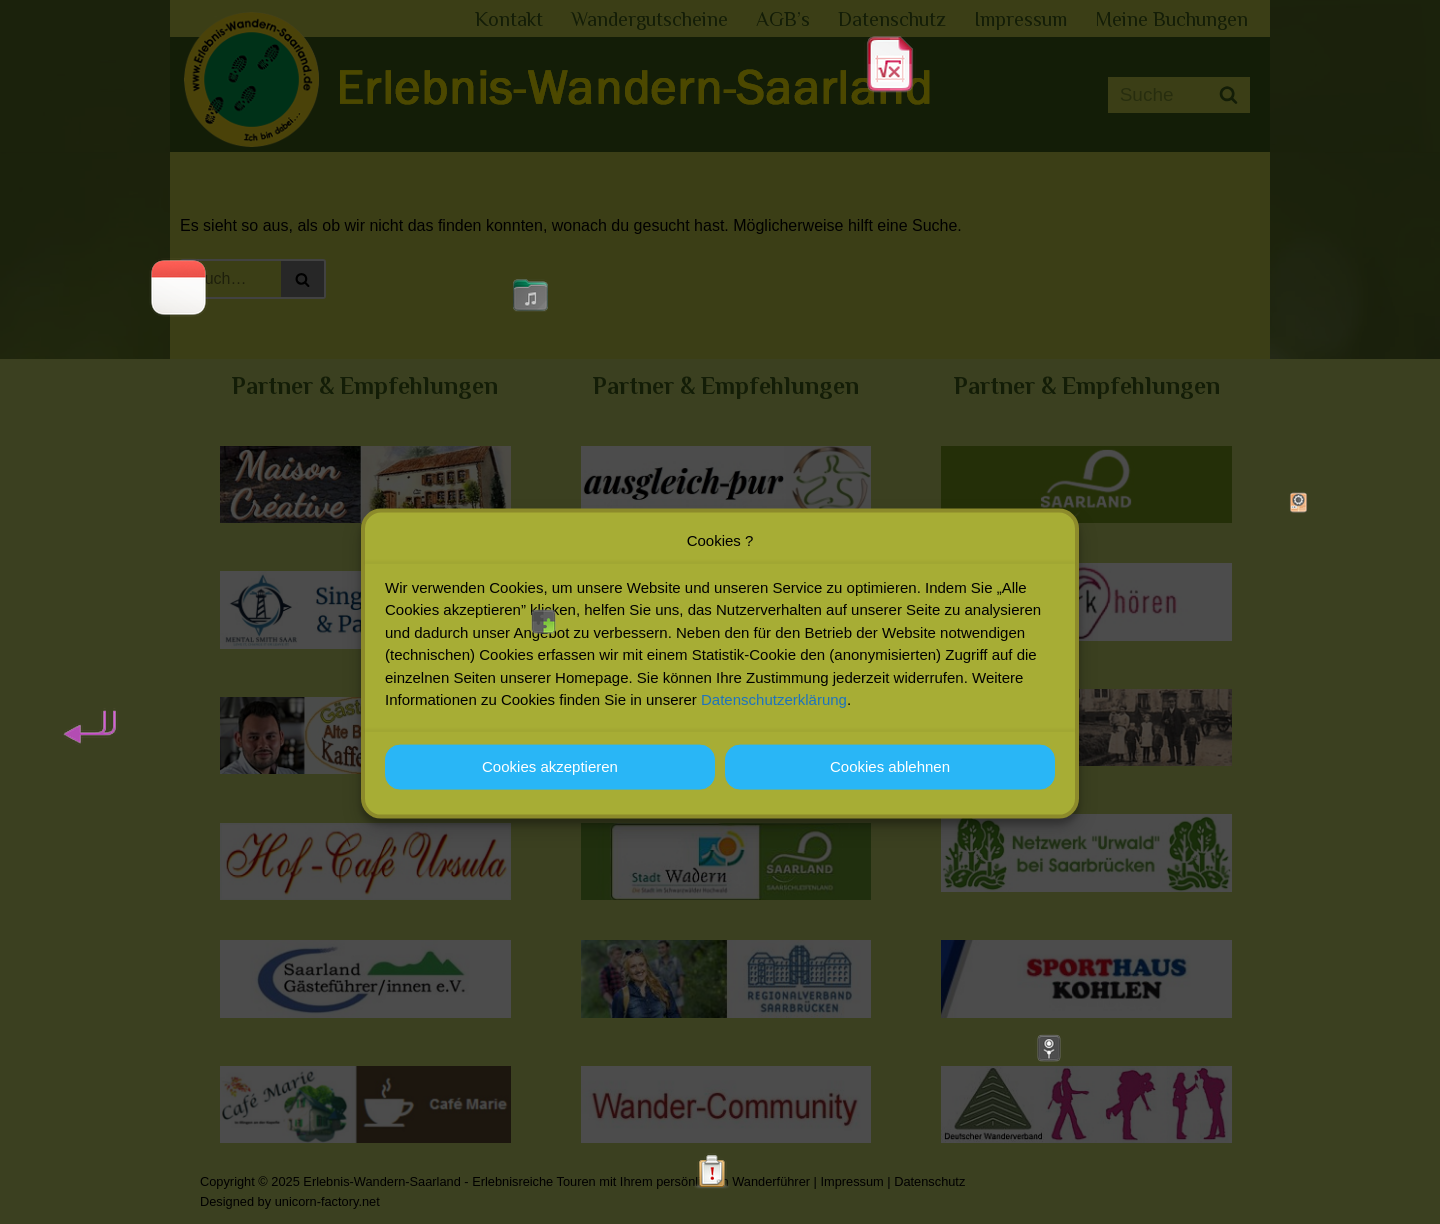 Image resolution: width=1440 pixels, height=1224 pixels. What do you see at coordinates (711, 1171) in the screenshot?
I see `indicates a task is due or overdue` at bounding box center [711, 1171].